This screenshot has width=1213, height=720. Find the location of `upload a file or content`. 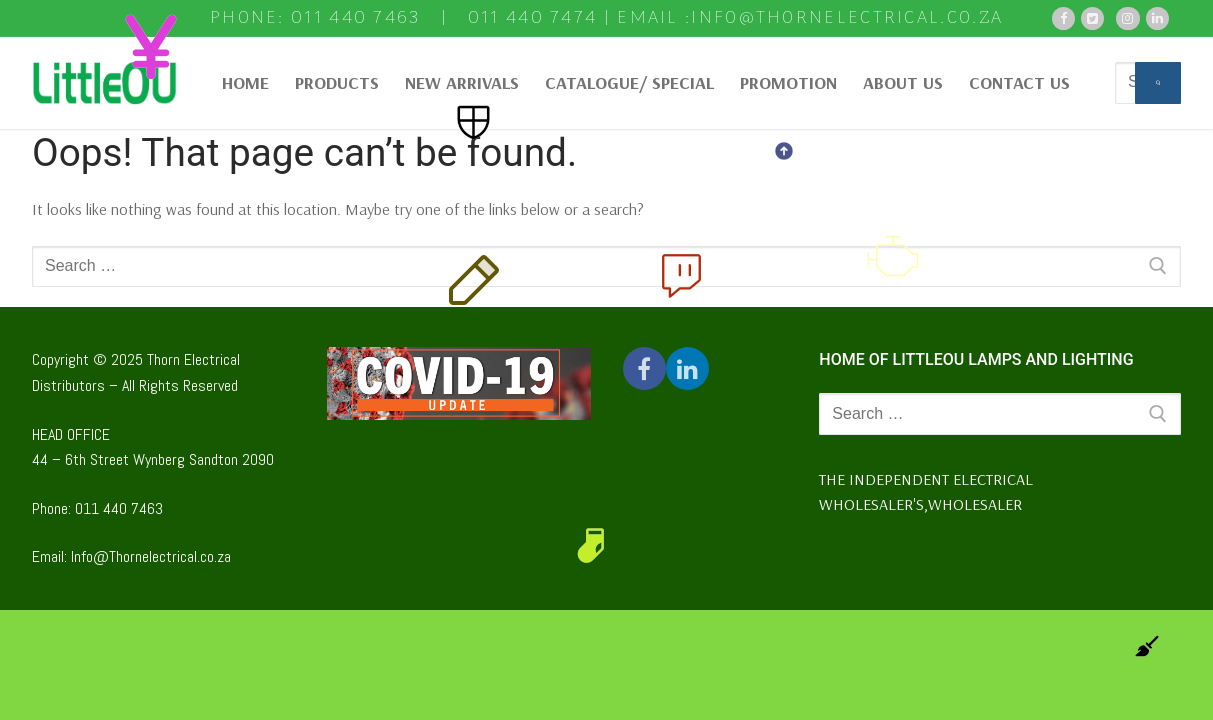

upload a file or content is located at coordinates (784, 151).